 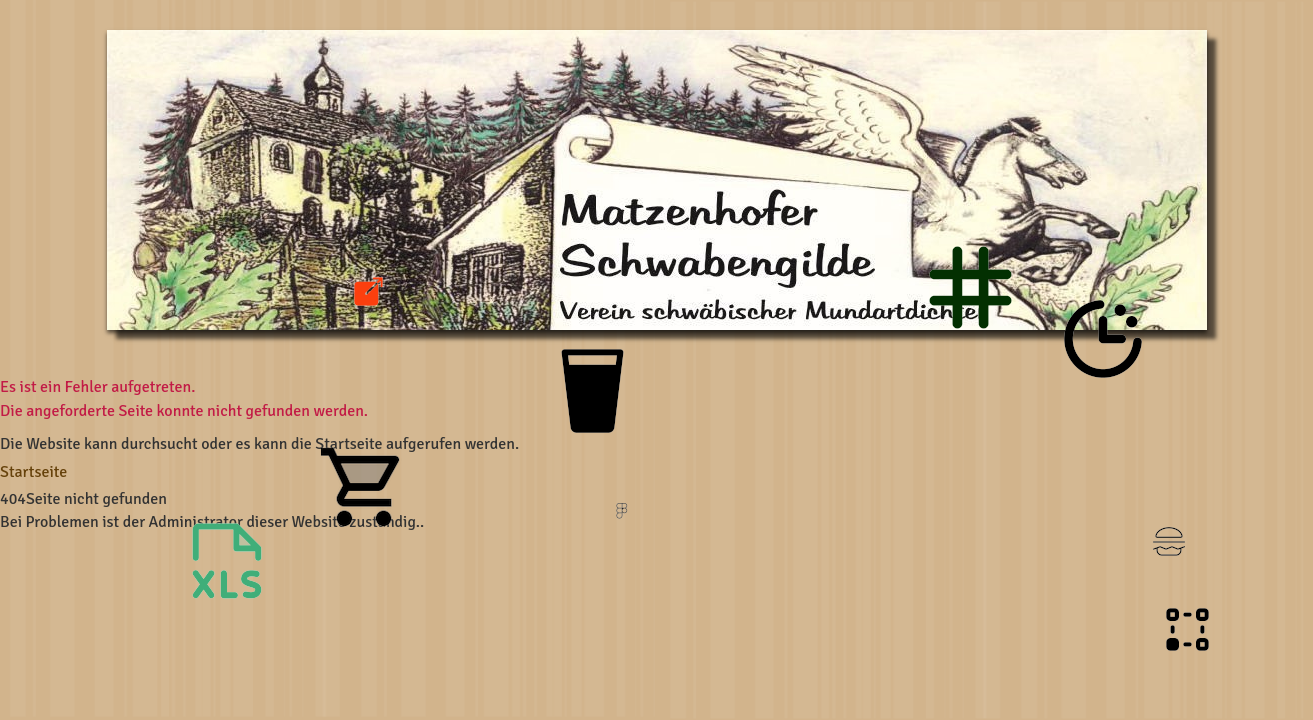 I want to click on set transform anchor to bottom-left corner, so click(x=1187, y=629).